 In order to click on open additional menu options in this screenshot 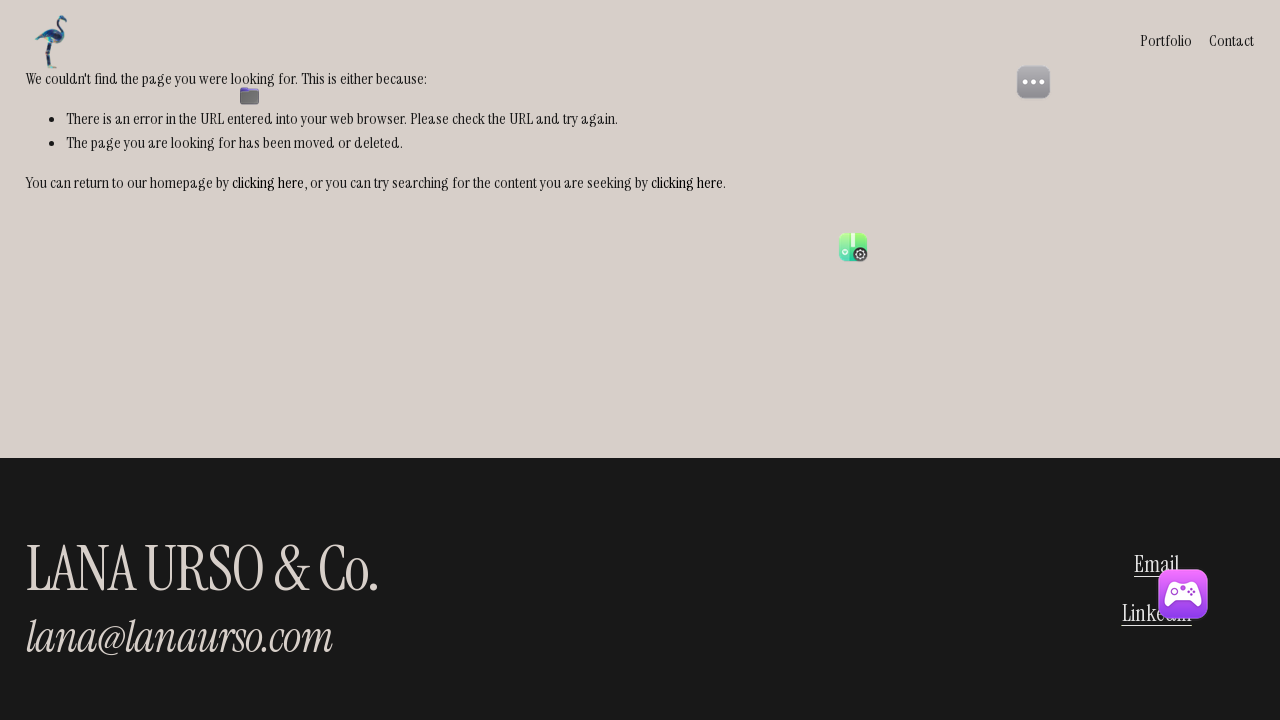, I will do `click(1033, 82)`.